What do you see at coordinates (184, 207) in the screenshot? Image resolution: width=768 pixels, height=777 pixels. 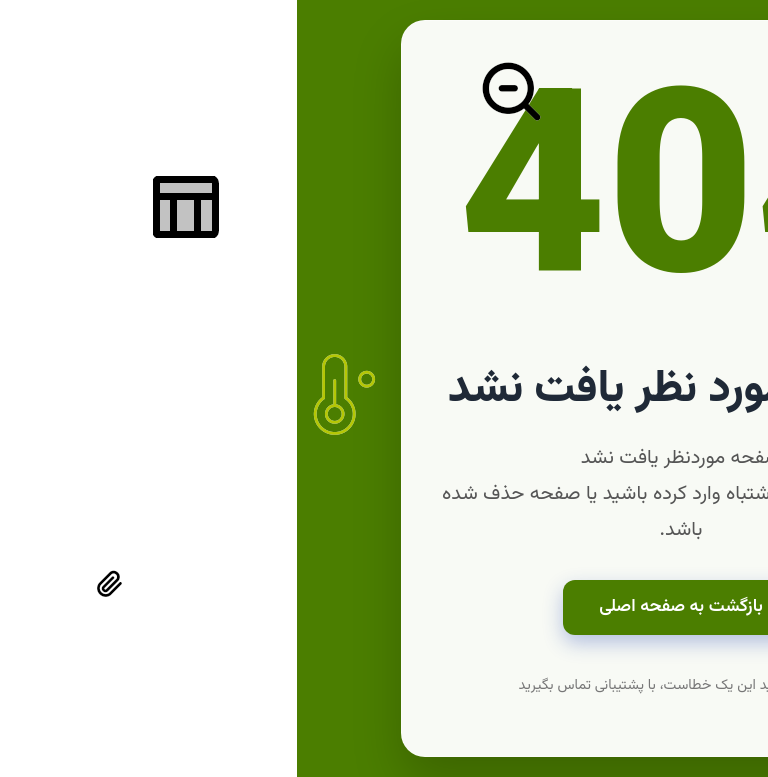 I see `view data in table format` at bounding box center [184, 207].